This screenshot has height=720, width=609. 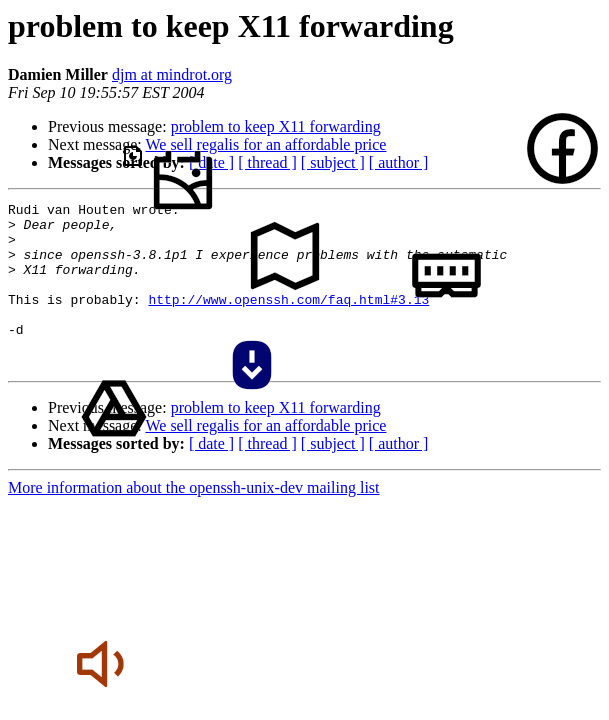 What do you see at coordinates (252, 365) in the screenshot?
I see `scroll to the bottom of the page` at bounding box center [252, 365].